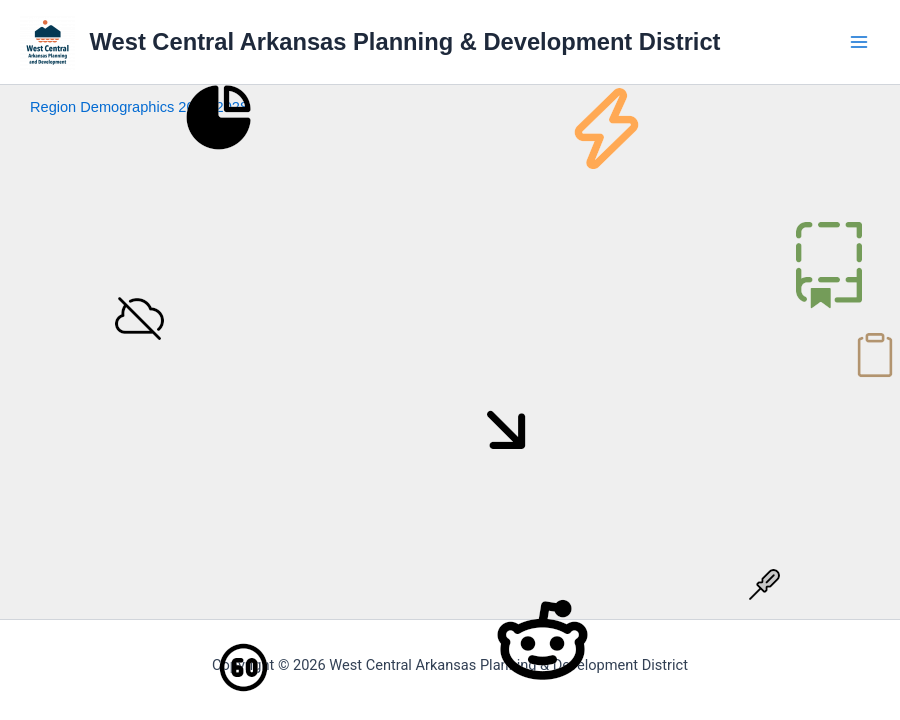  Describe the element at coordinates (875, 356) in the screenshot. I see `paste copied content from clipboard` at that location.